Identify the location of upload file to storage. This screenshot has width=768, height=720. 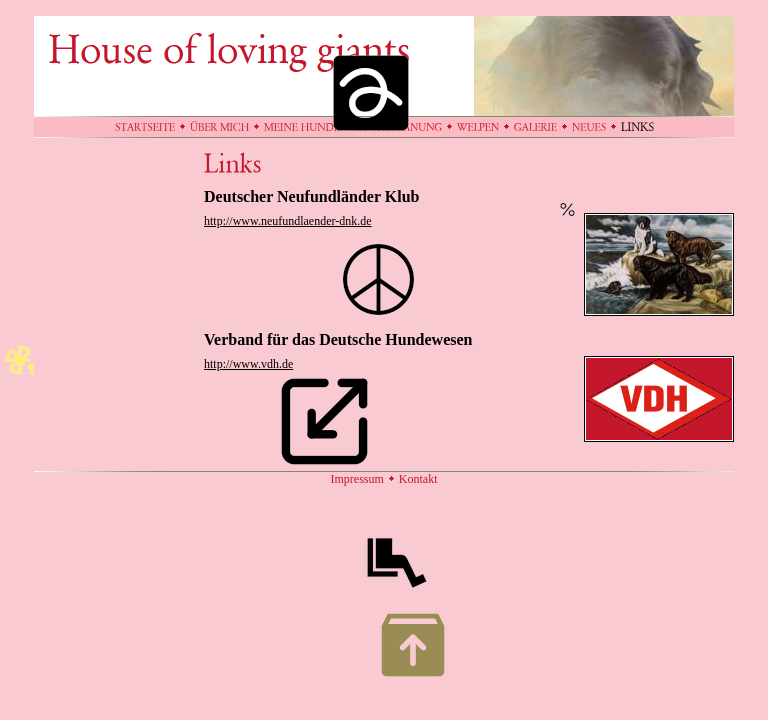
(413, 645).